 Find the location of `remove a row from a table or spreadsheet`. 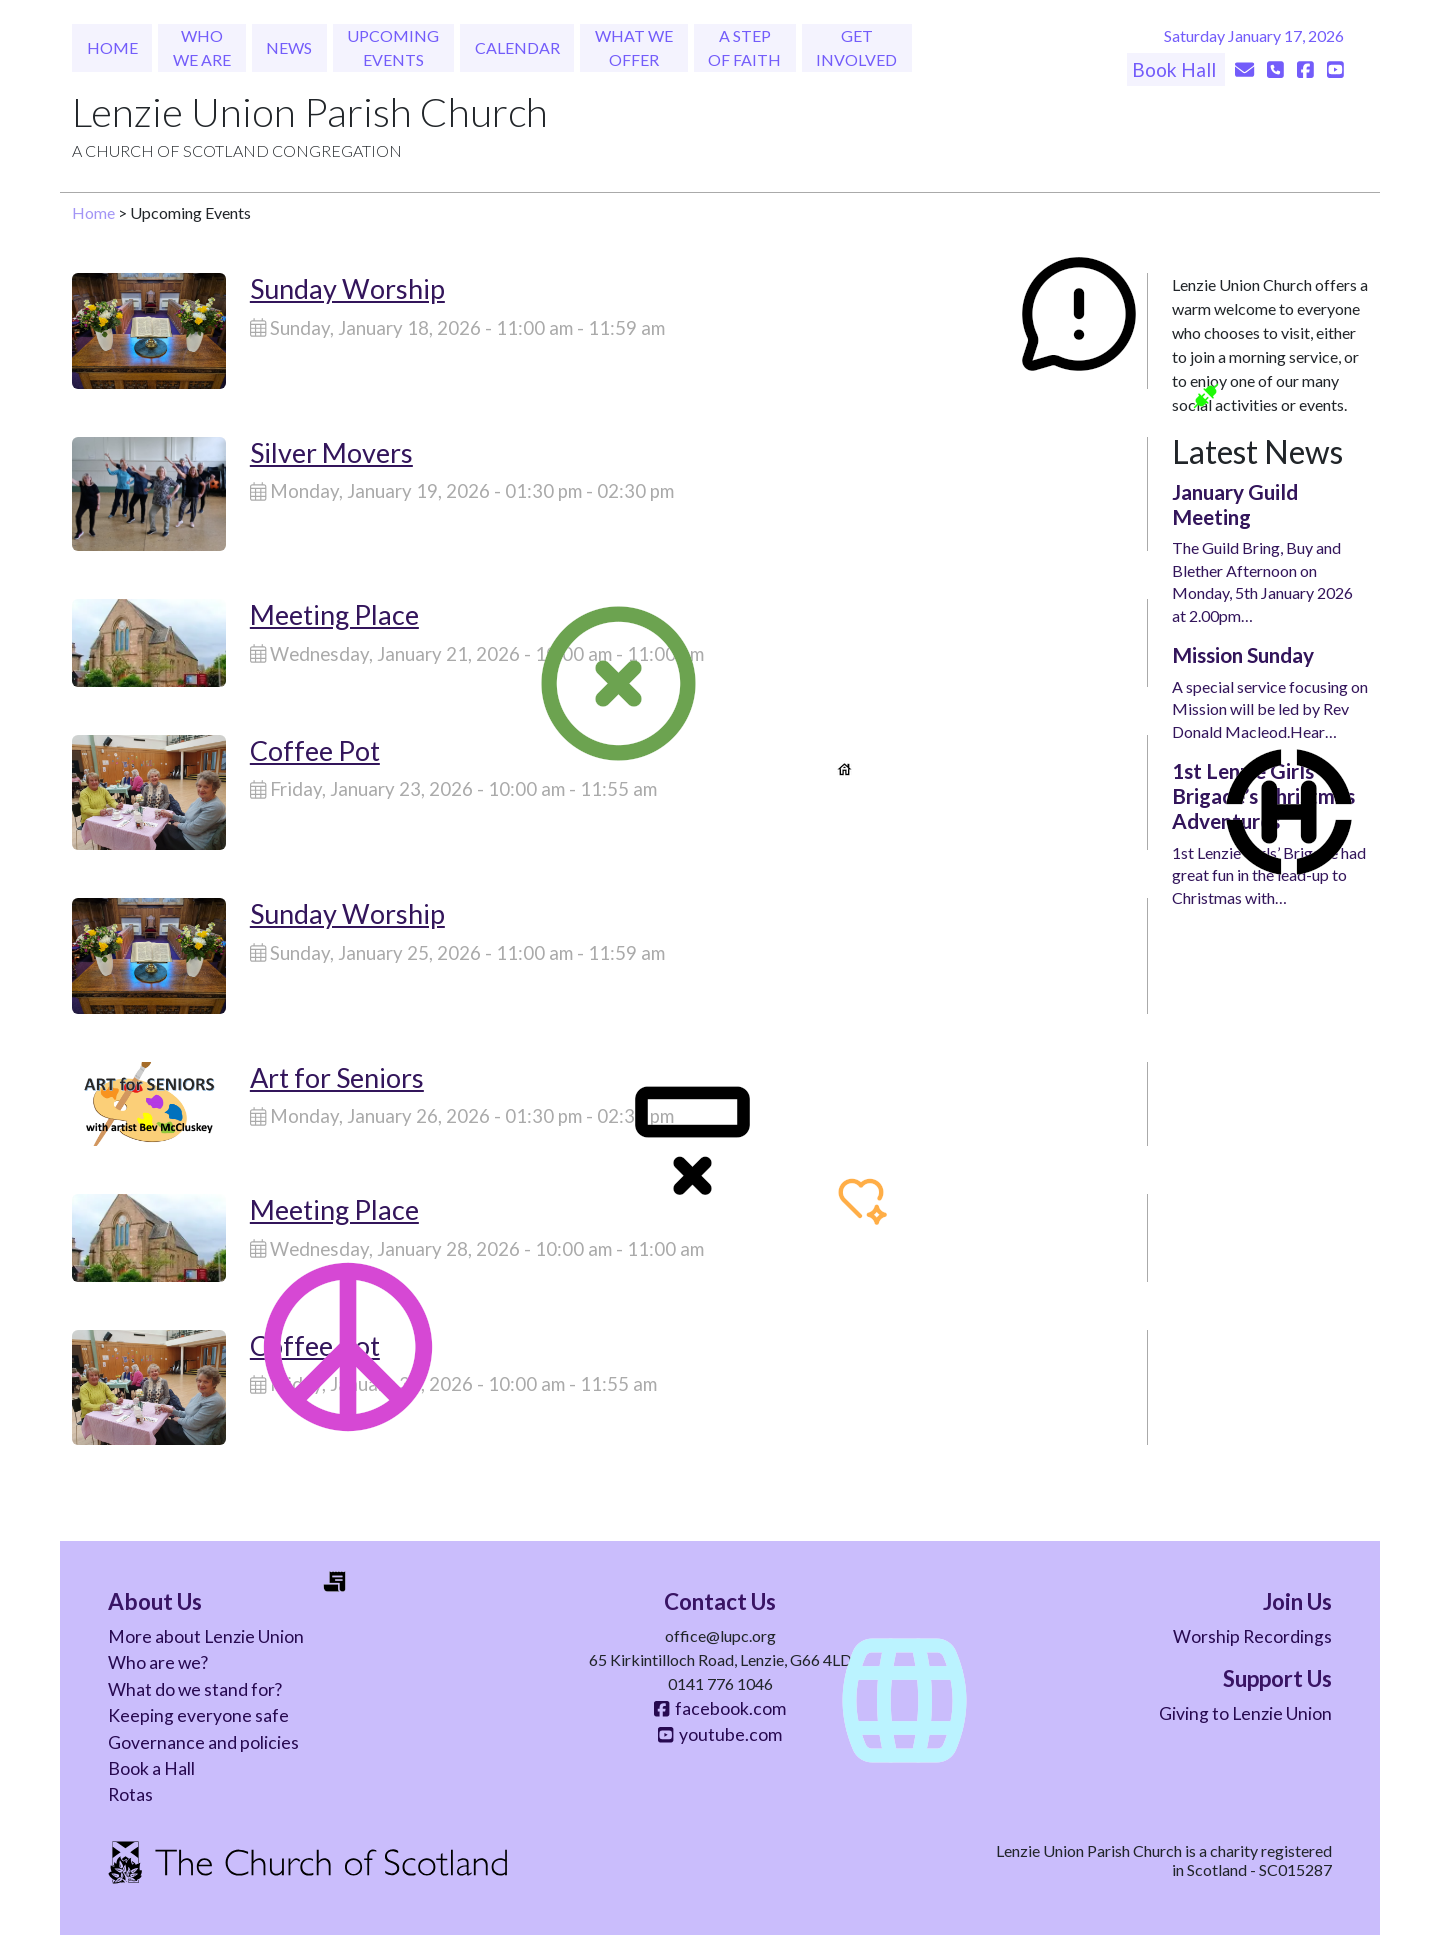

remove a row from a table or spreadsheet is located at coordinates (692, 1137).